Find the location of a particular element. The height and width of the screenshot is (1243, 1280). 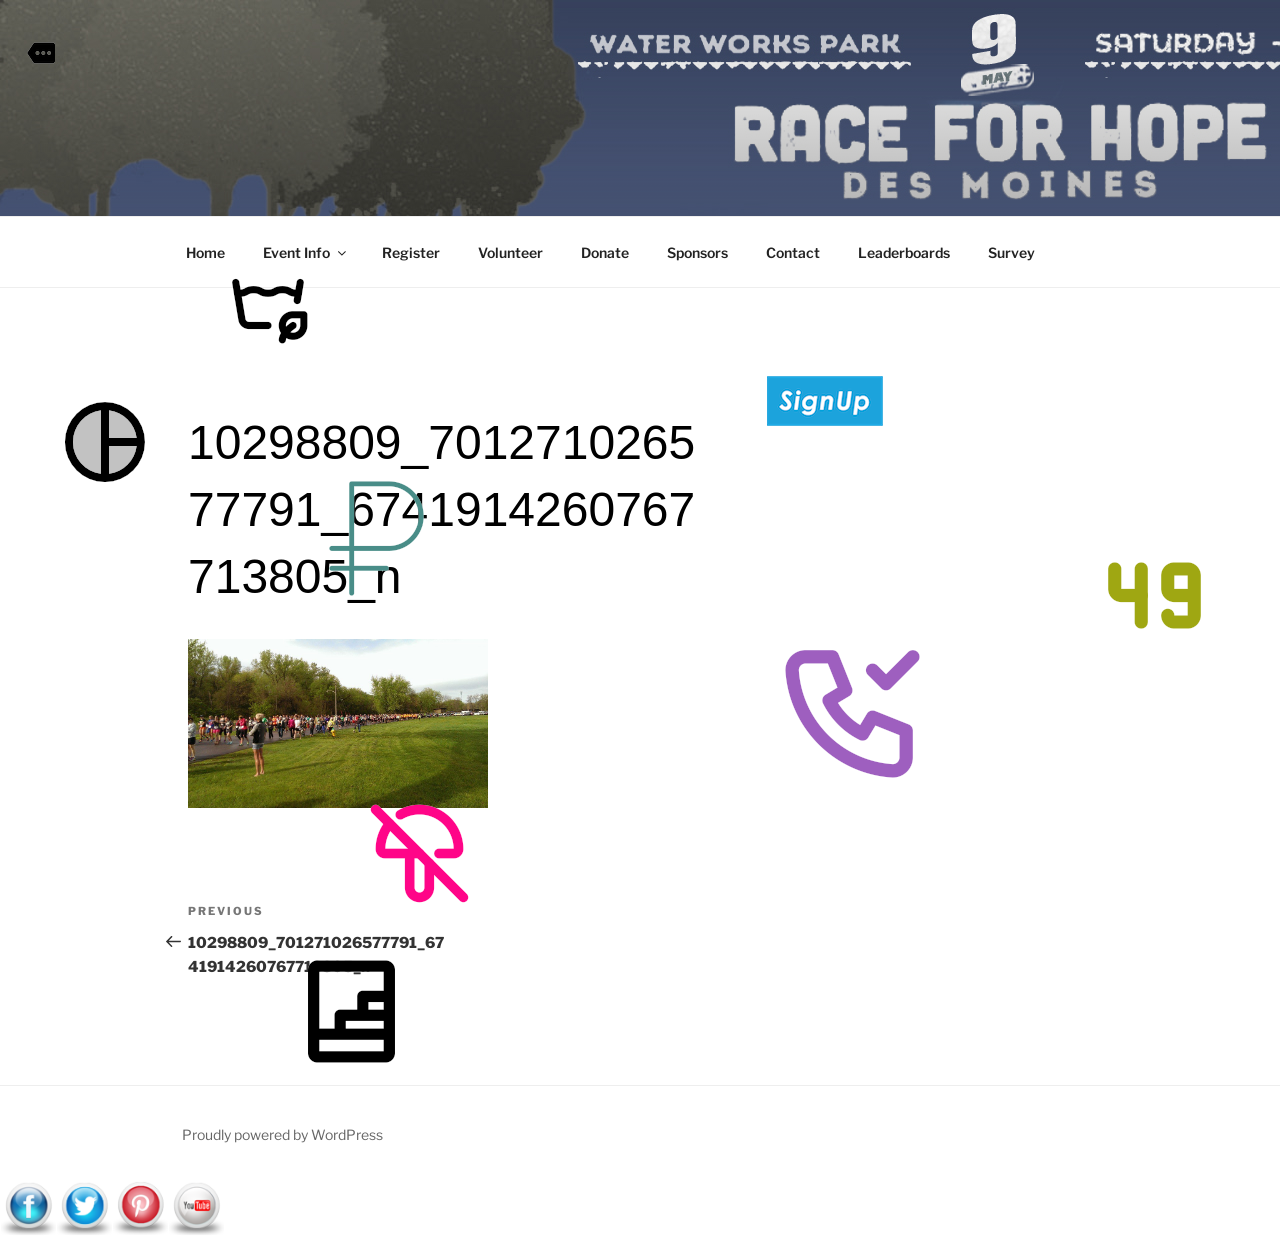

view more notifications is located at coordinates (41, 53).